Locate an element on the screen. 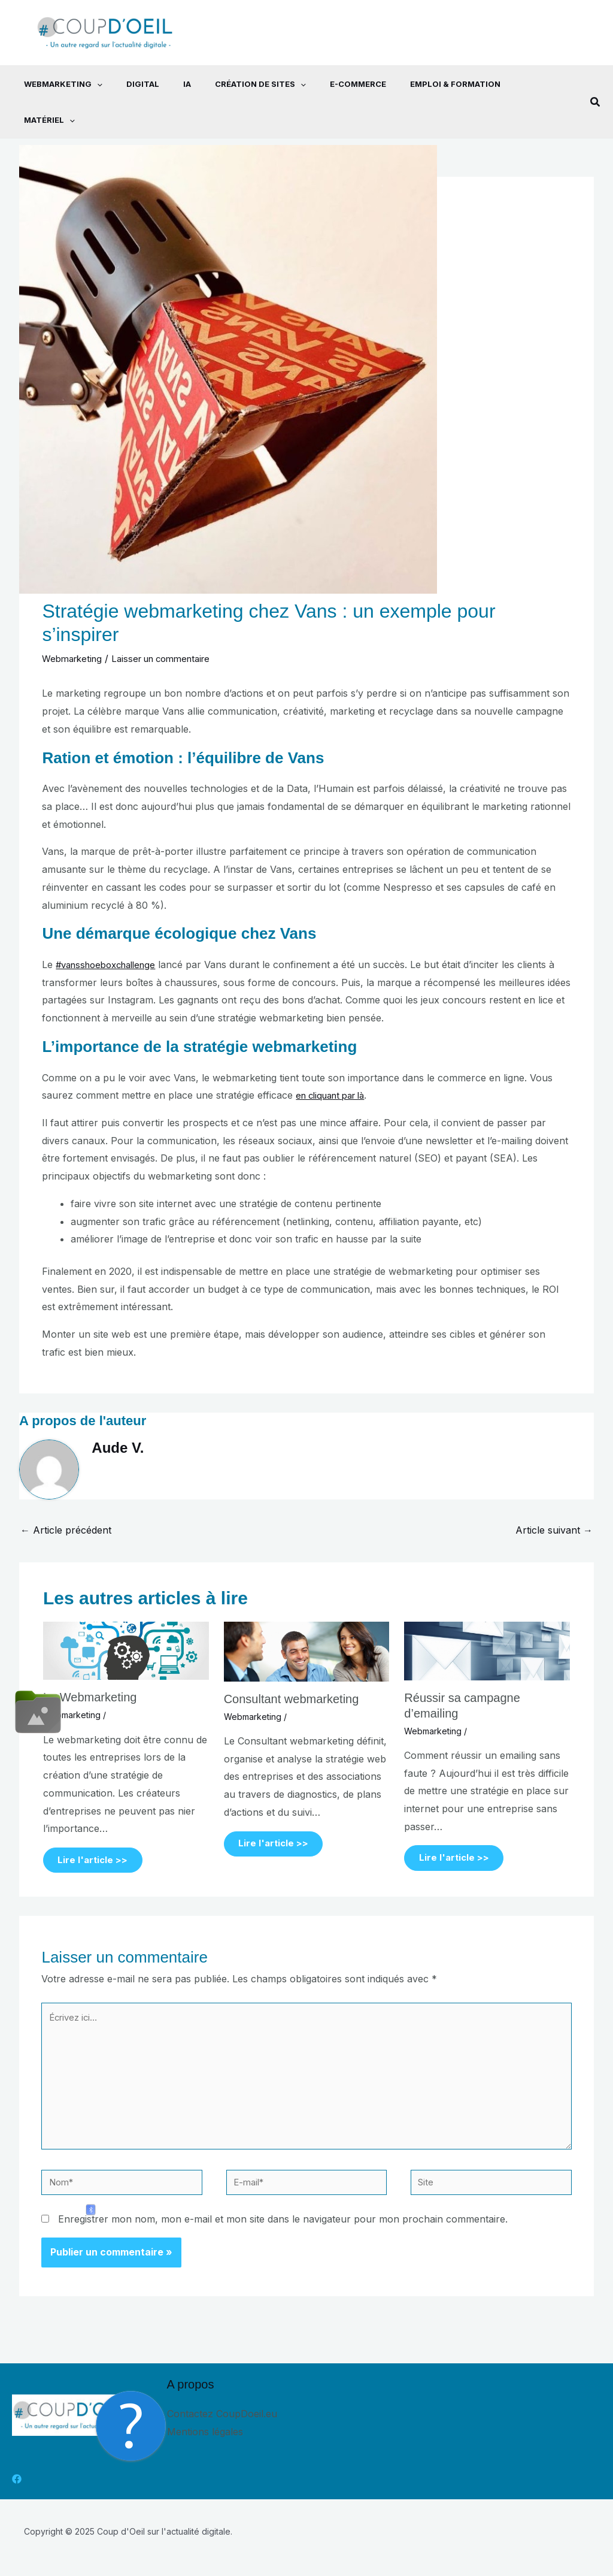 The height and width of the screenshot is (2576, 613). indicates bluetooth is currently active is located at coordinates (90, 2209).